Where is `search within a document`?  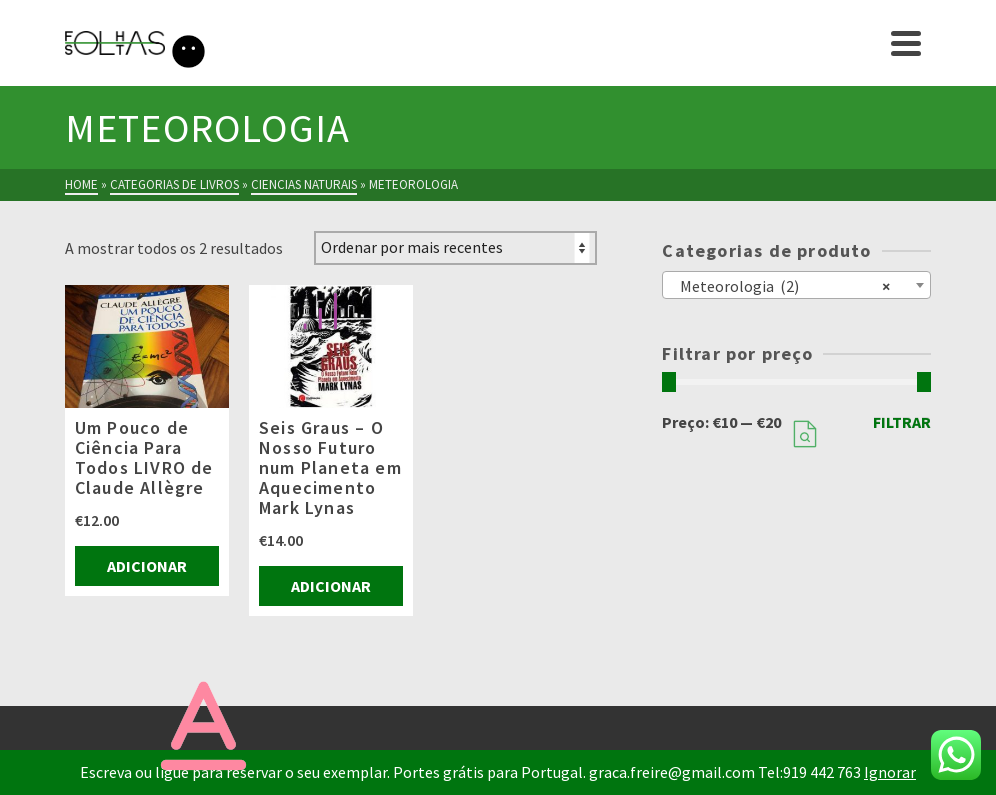 search within a document is located at coordinates (805, 434).